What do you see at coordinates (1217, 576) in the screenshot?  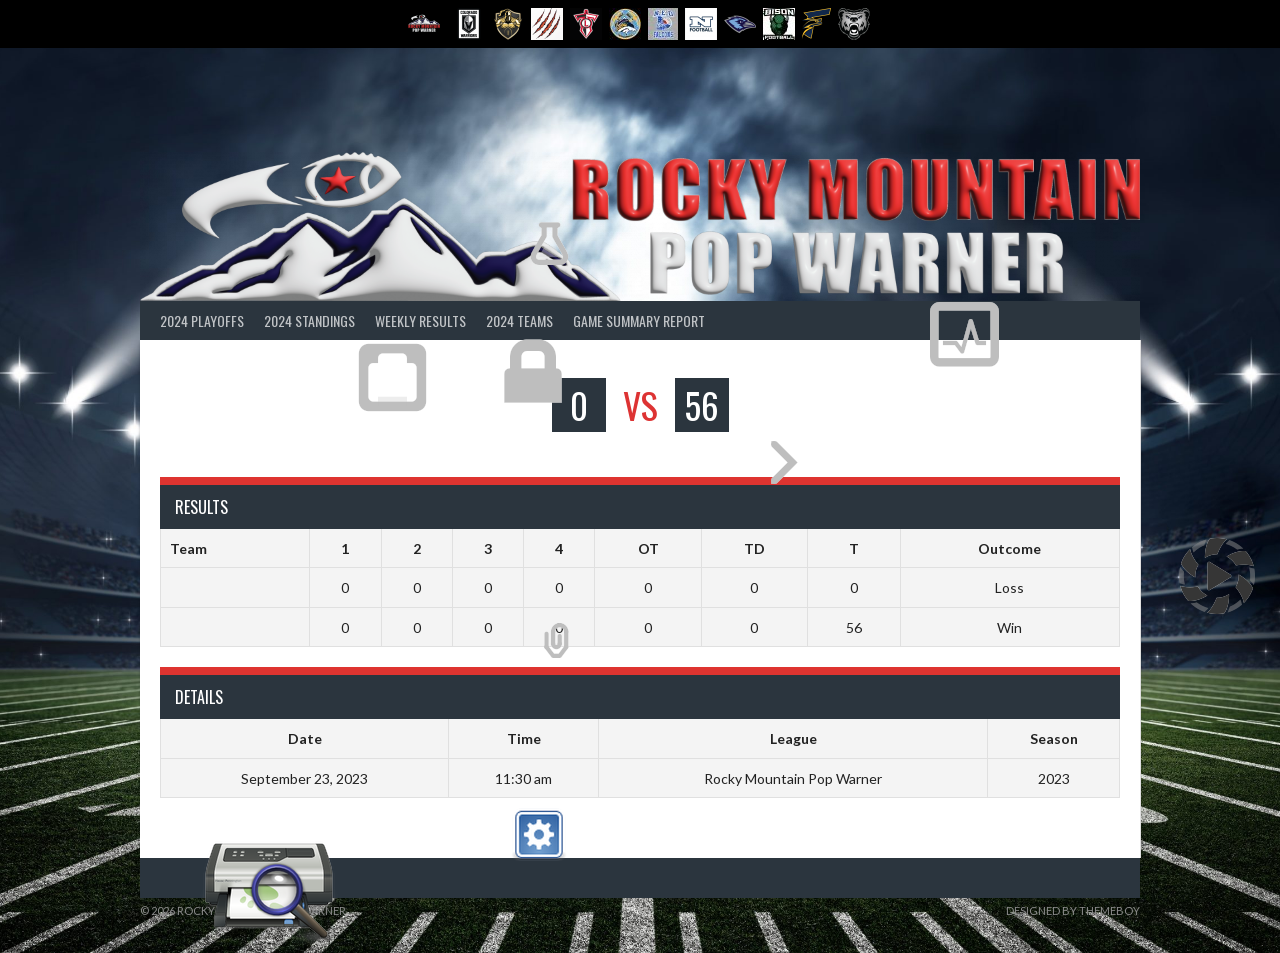 I see `open lollypop music player` at bounding box center [1217, 576].